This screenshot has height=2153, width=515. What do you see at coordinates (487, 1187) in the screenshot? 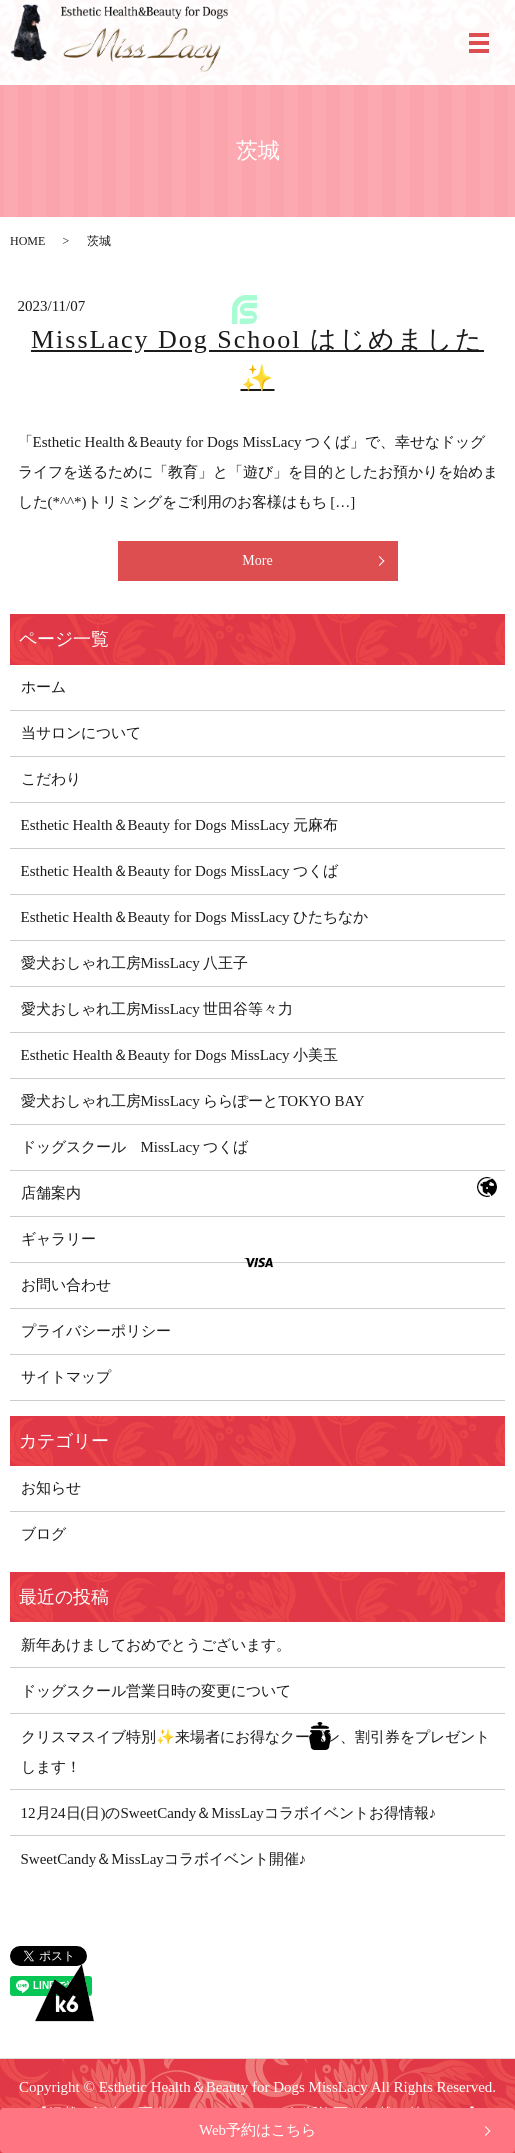
I see `yaak app logo` at bounding box center [487, 1187].